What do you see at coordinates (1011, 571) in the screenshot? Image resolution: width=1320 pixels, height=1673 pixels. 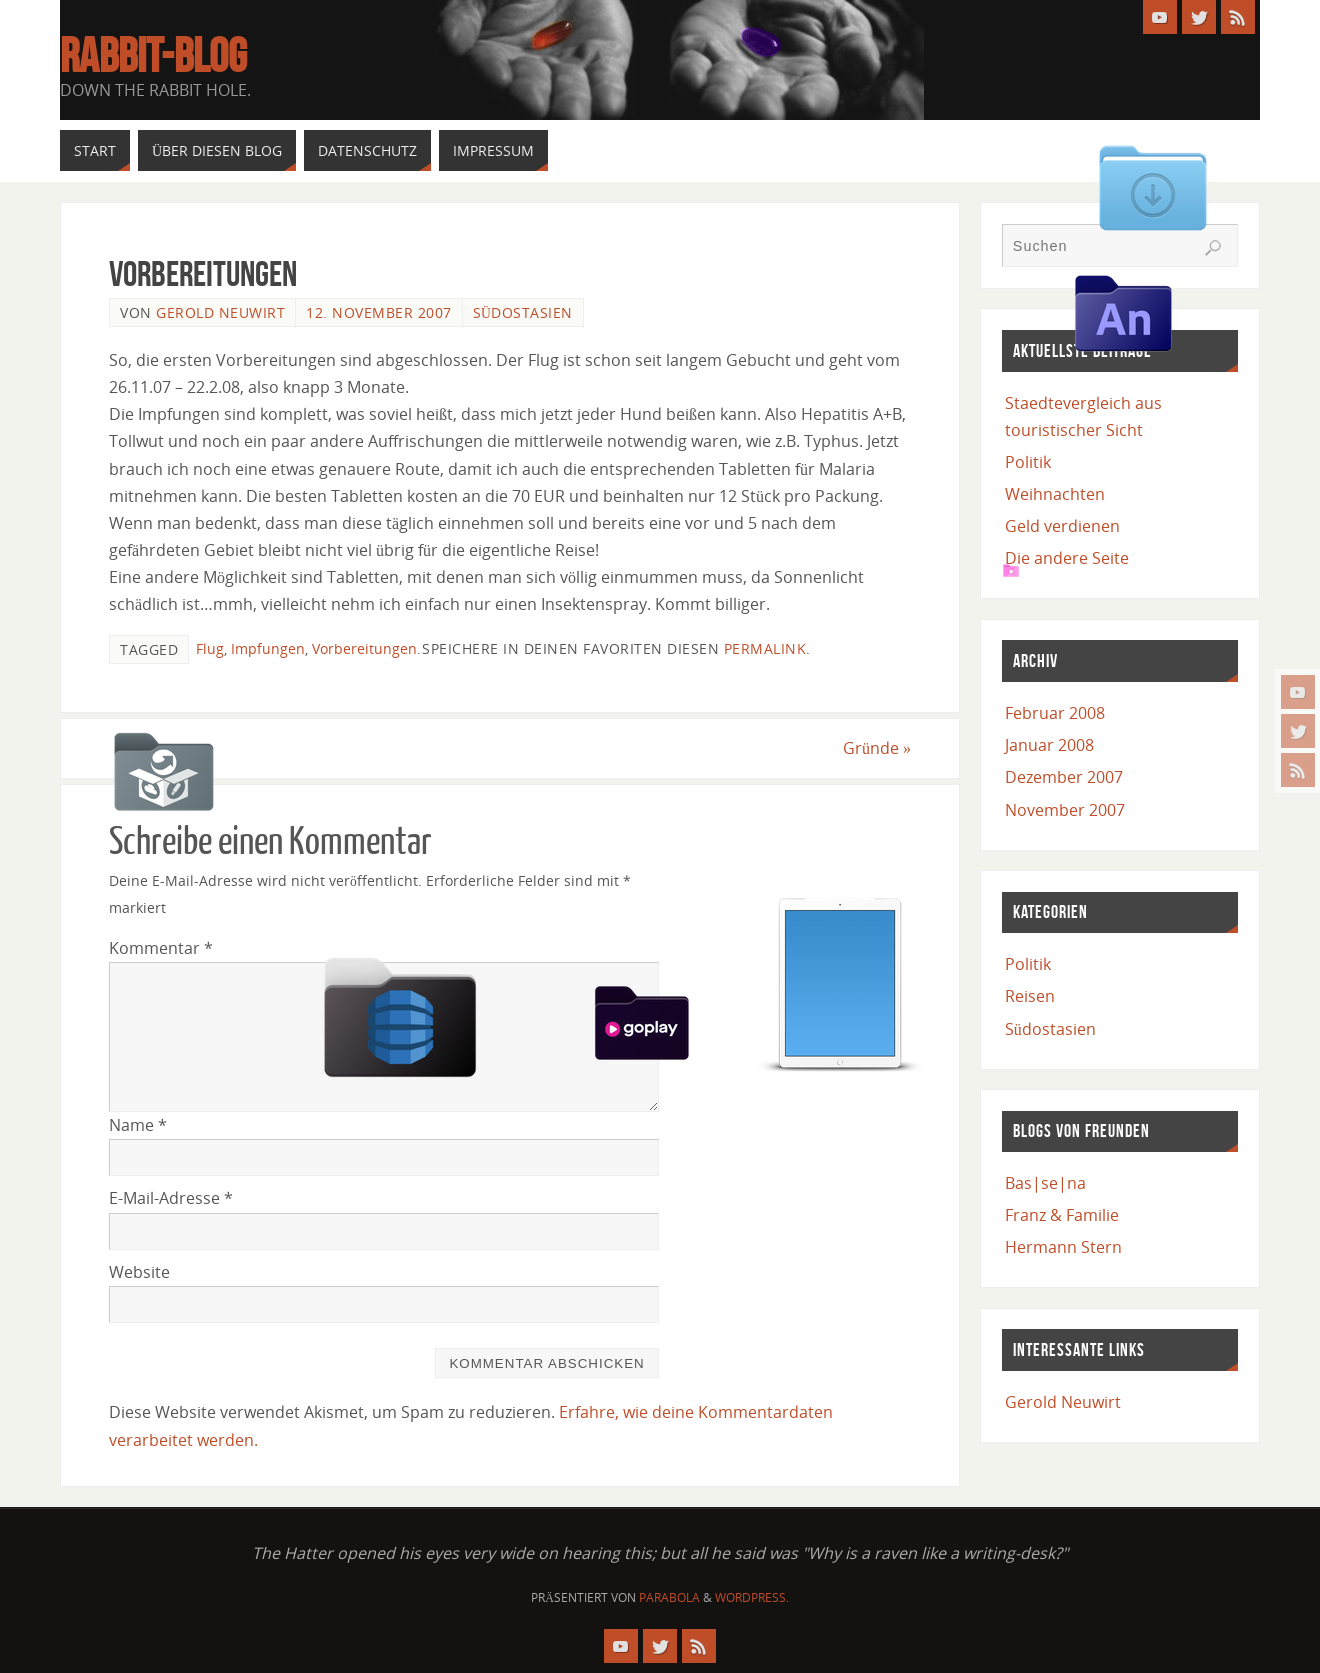 I see `open android marshmallow system folder` at bounding box center [1011, 571].